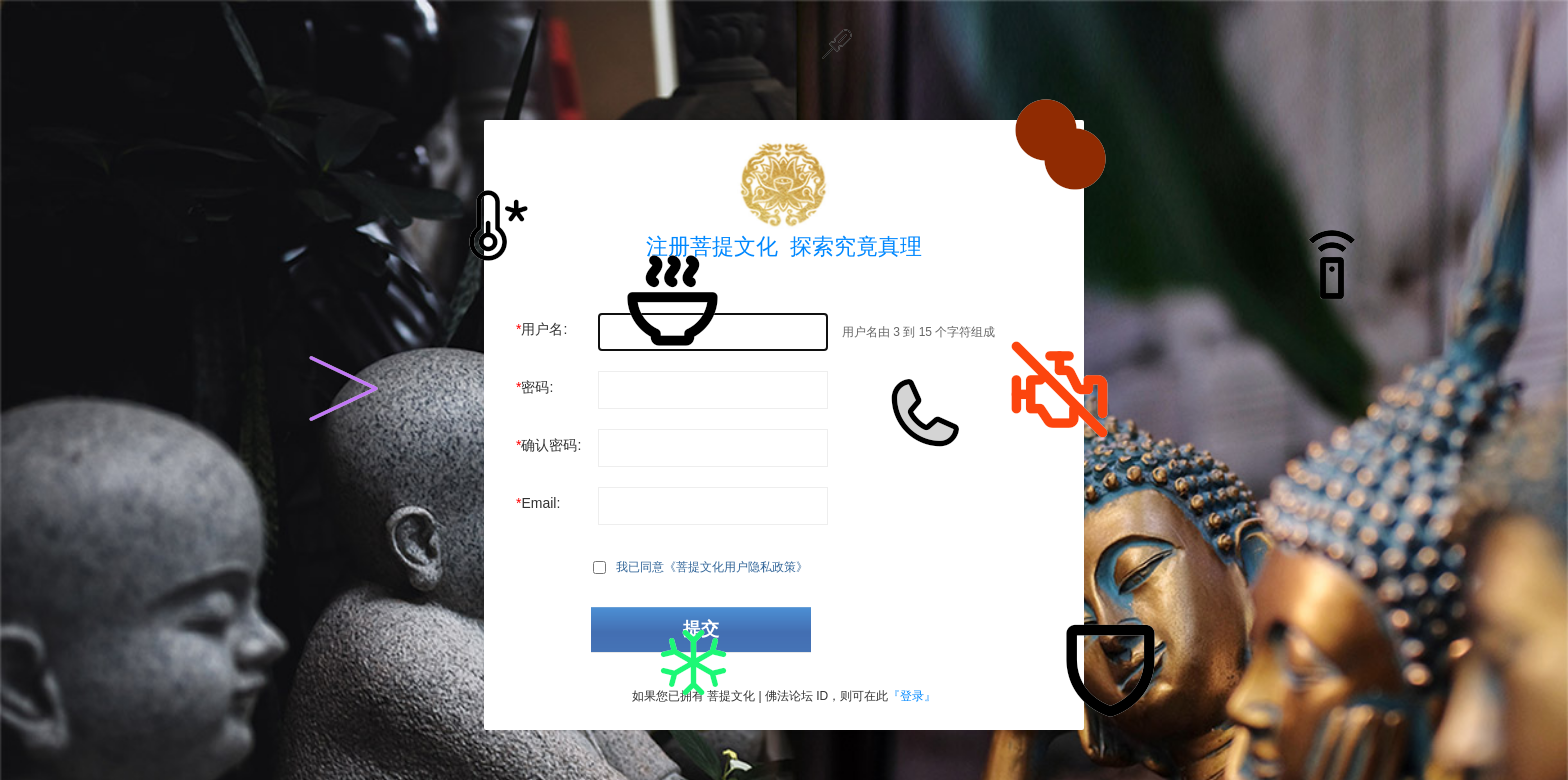 This screenshot has width=1568, height=780. Describe the element at coordinates (672, 300) in the screenshot. I see `view food or dining options` at that location.